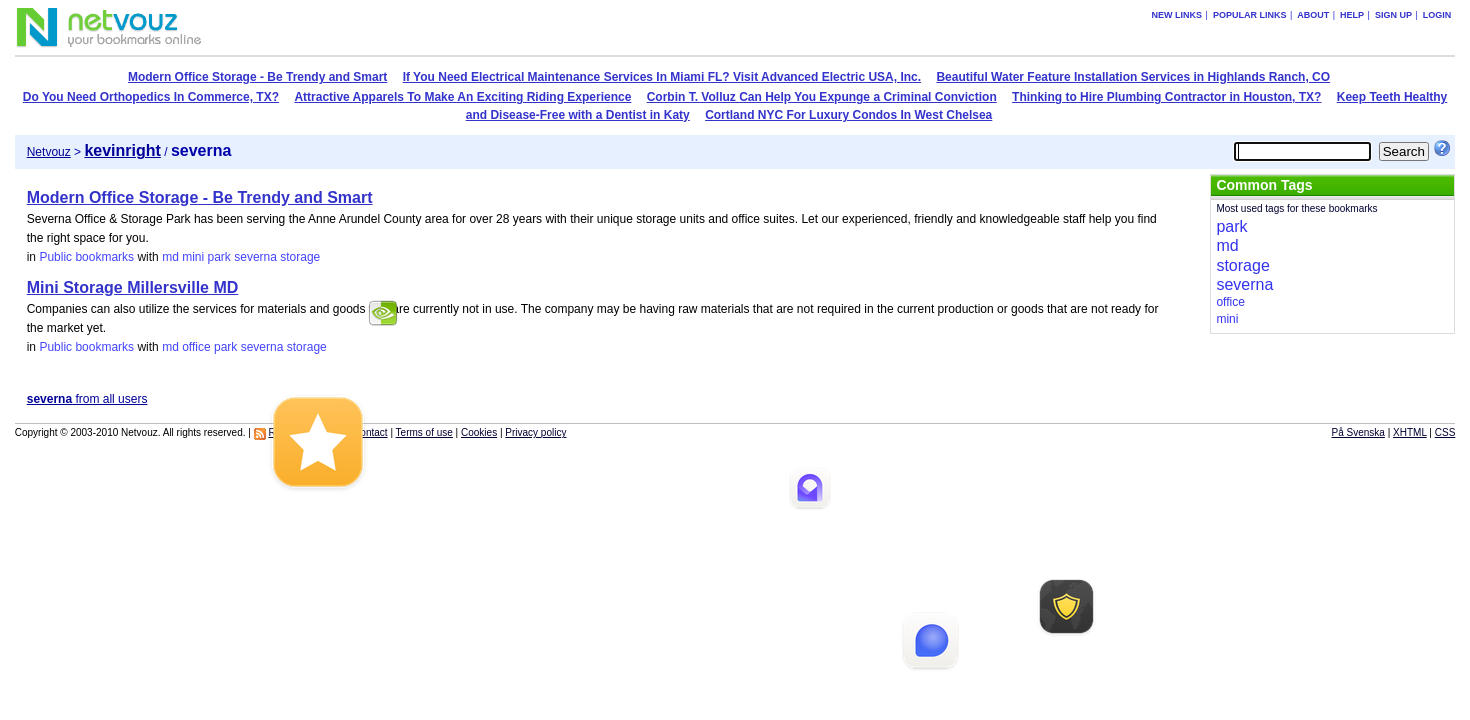  Describe the element at coordinates (930, 640) in the screenshot. I see `open the texts messaging app` at that location.